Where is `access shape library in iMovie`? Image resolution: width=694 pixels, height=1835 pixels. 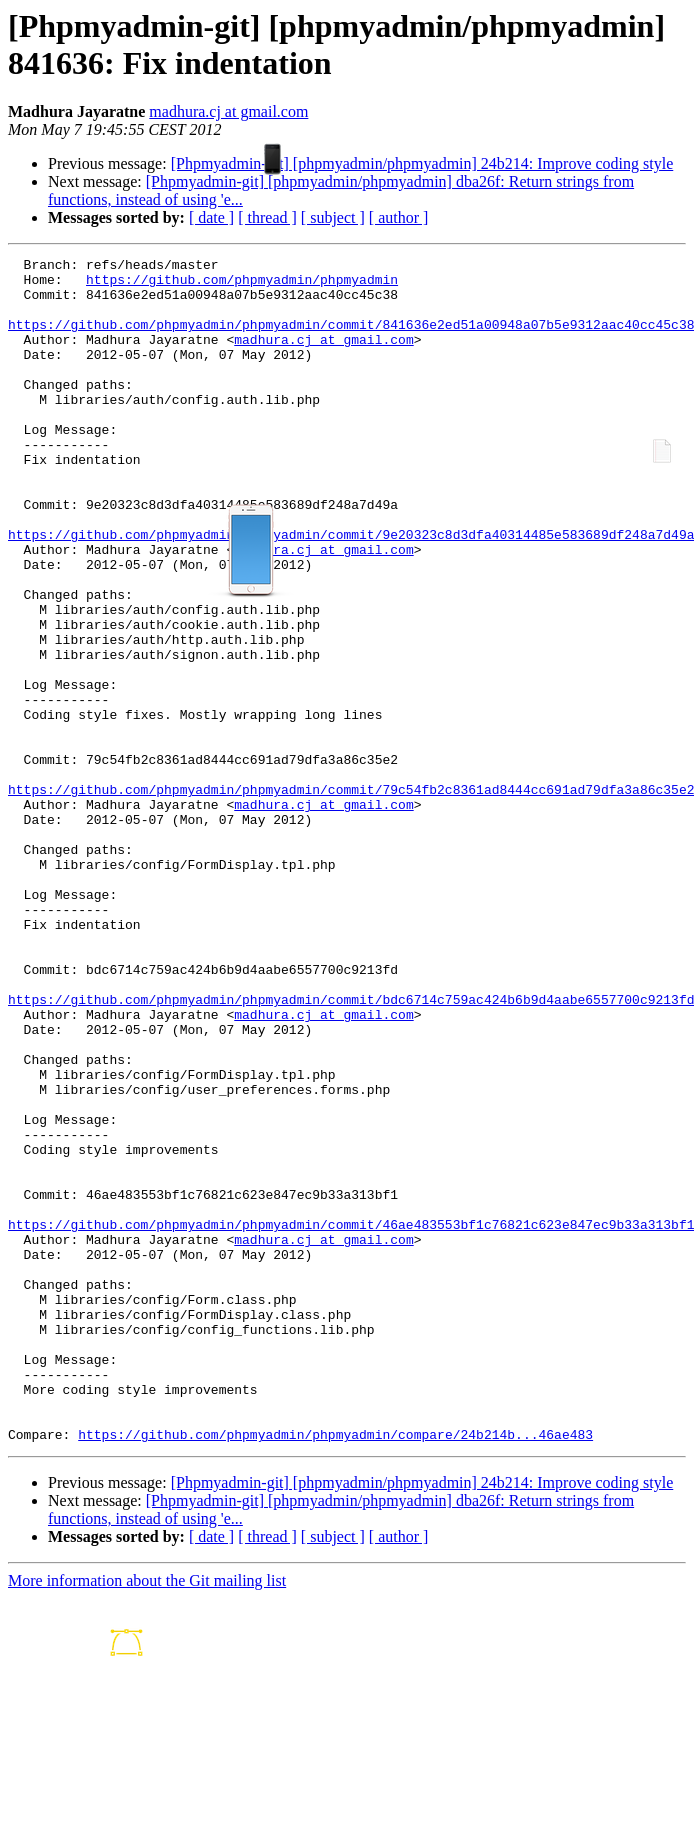 access shape library in iMovie is located at coordinates (126, 1642).